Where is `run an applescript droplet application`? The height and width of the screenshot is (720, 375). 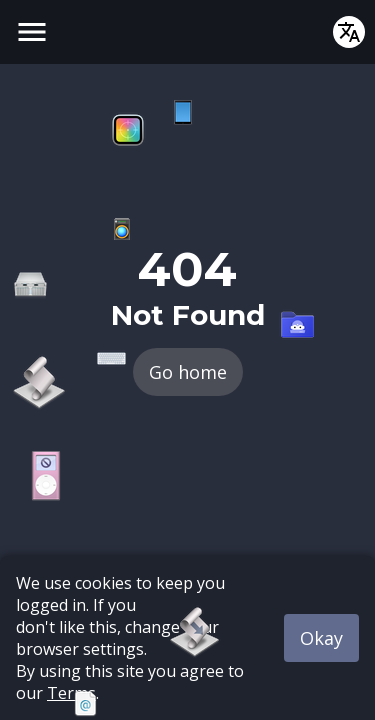
run an applescript droplet application is located at coordinates (194, 631).